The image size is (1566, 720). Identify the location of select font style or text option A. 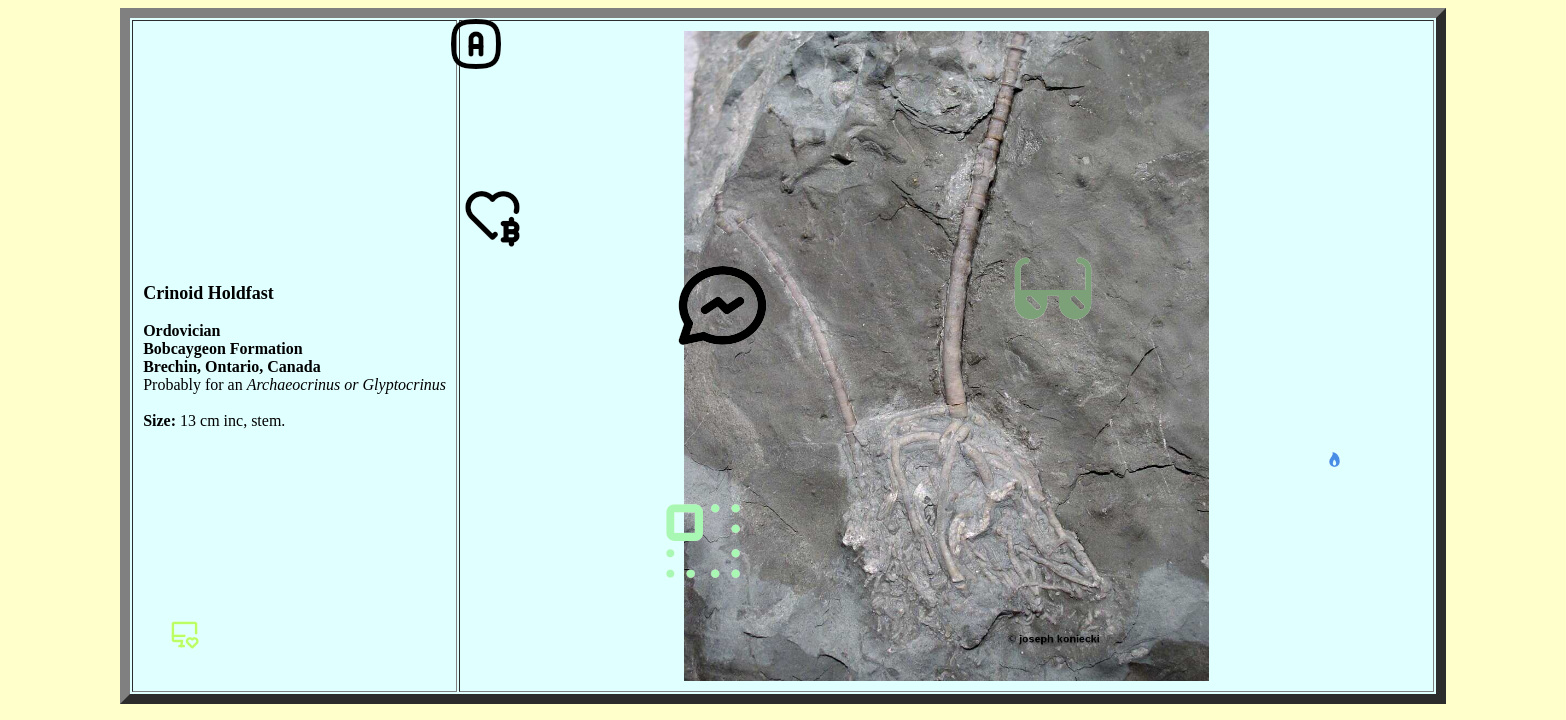
(476, 44).